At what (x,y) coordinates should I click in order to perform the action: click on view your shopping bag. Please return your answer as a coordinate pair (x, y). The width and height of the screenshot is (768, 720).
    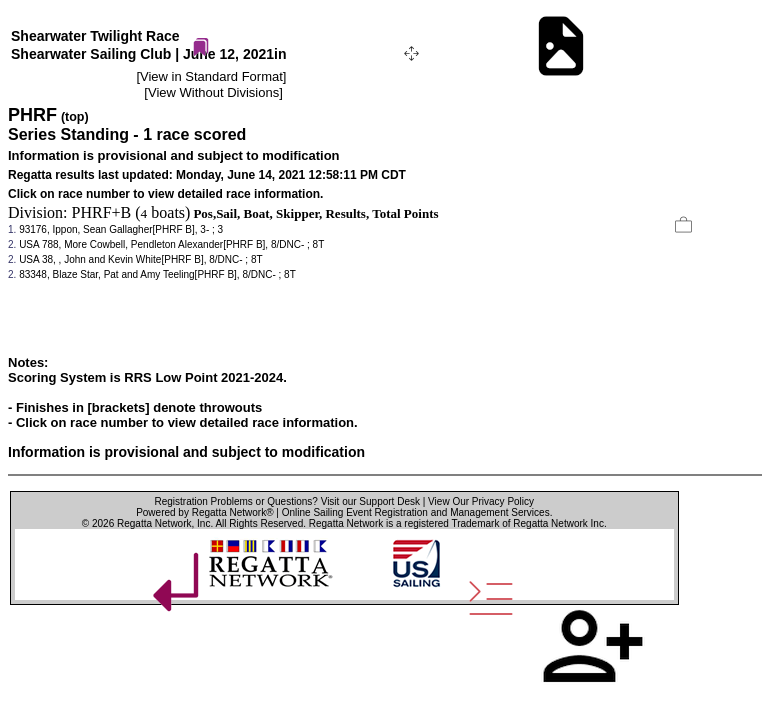
    Looking at the image, I should click on (683, 225).